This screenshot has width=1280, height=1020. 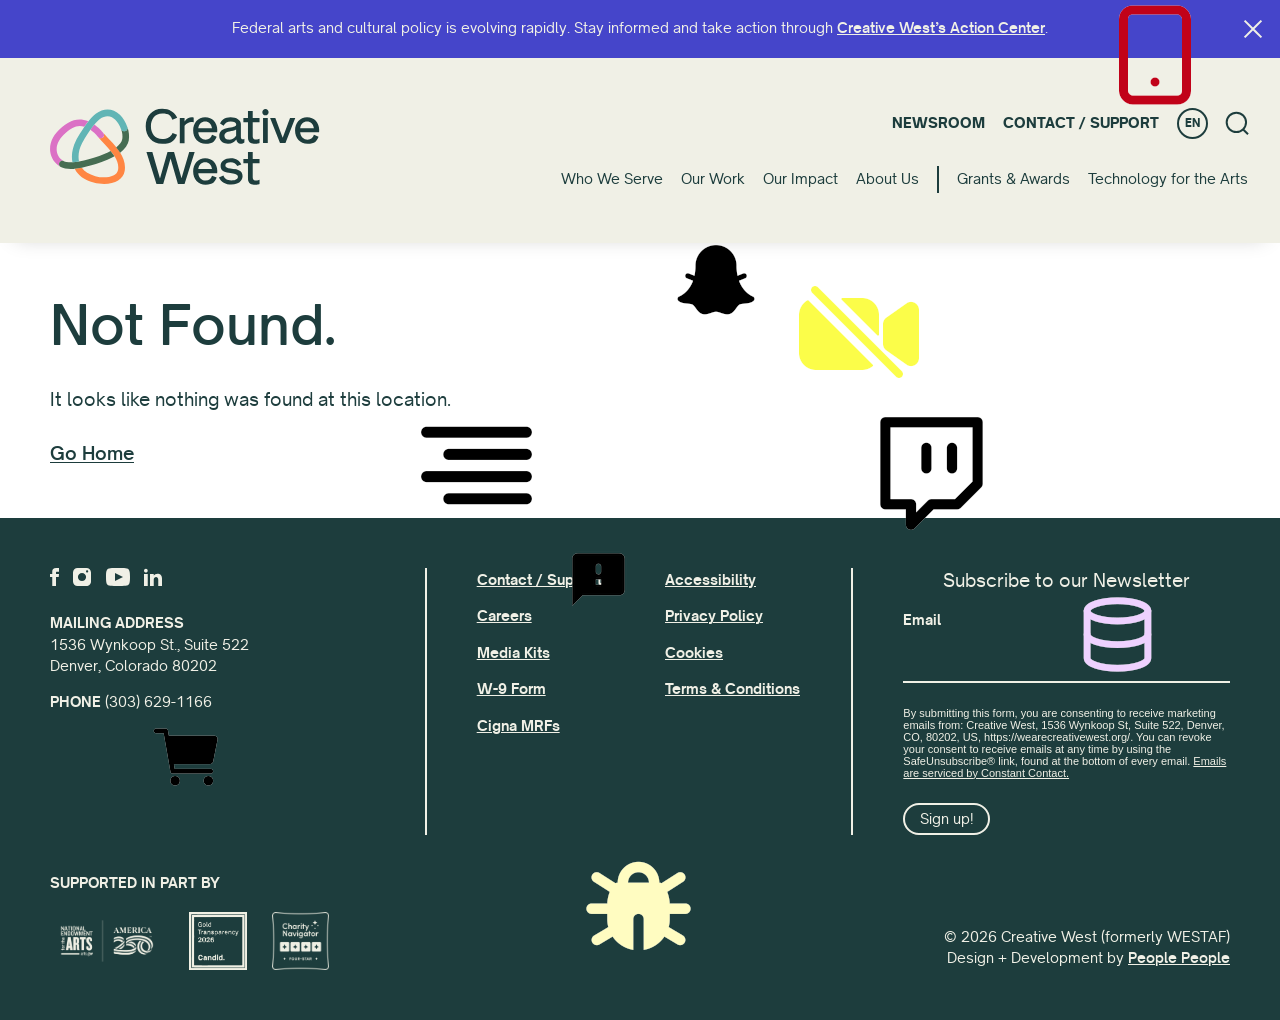 What do you see at coordinates (716, 281) in the screenshot?
I see `open Snapchat app` at bounding box center [716, 281].